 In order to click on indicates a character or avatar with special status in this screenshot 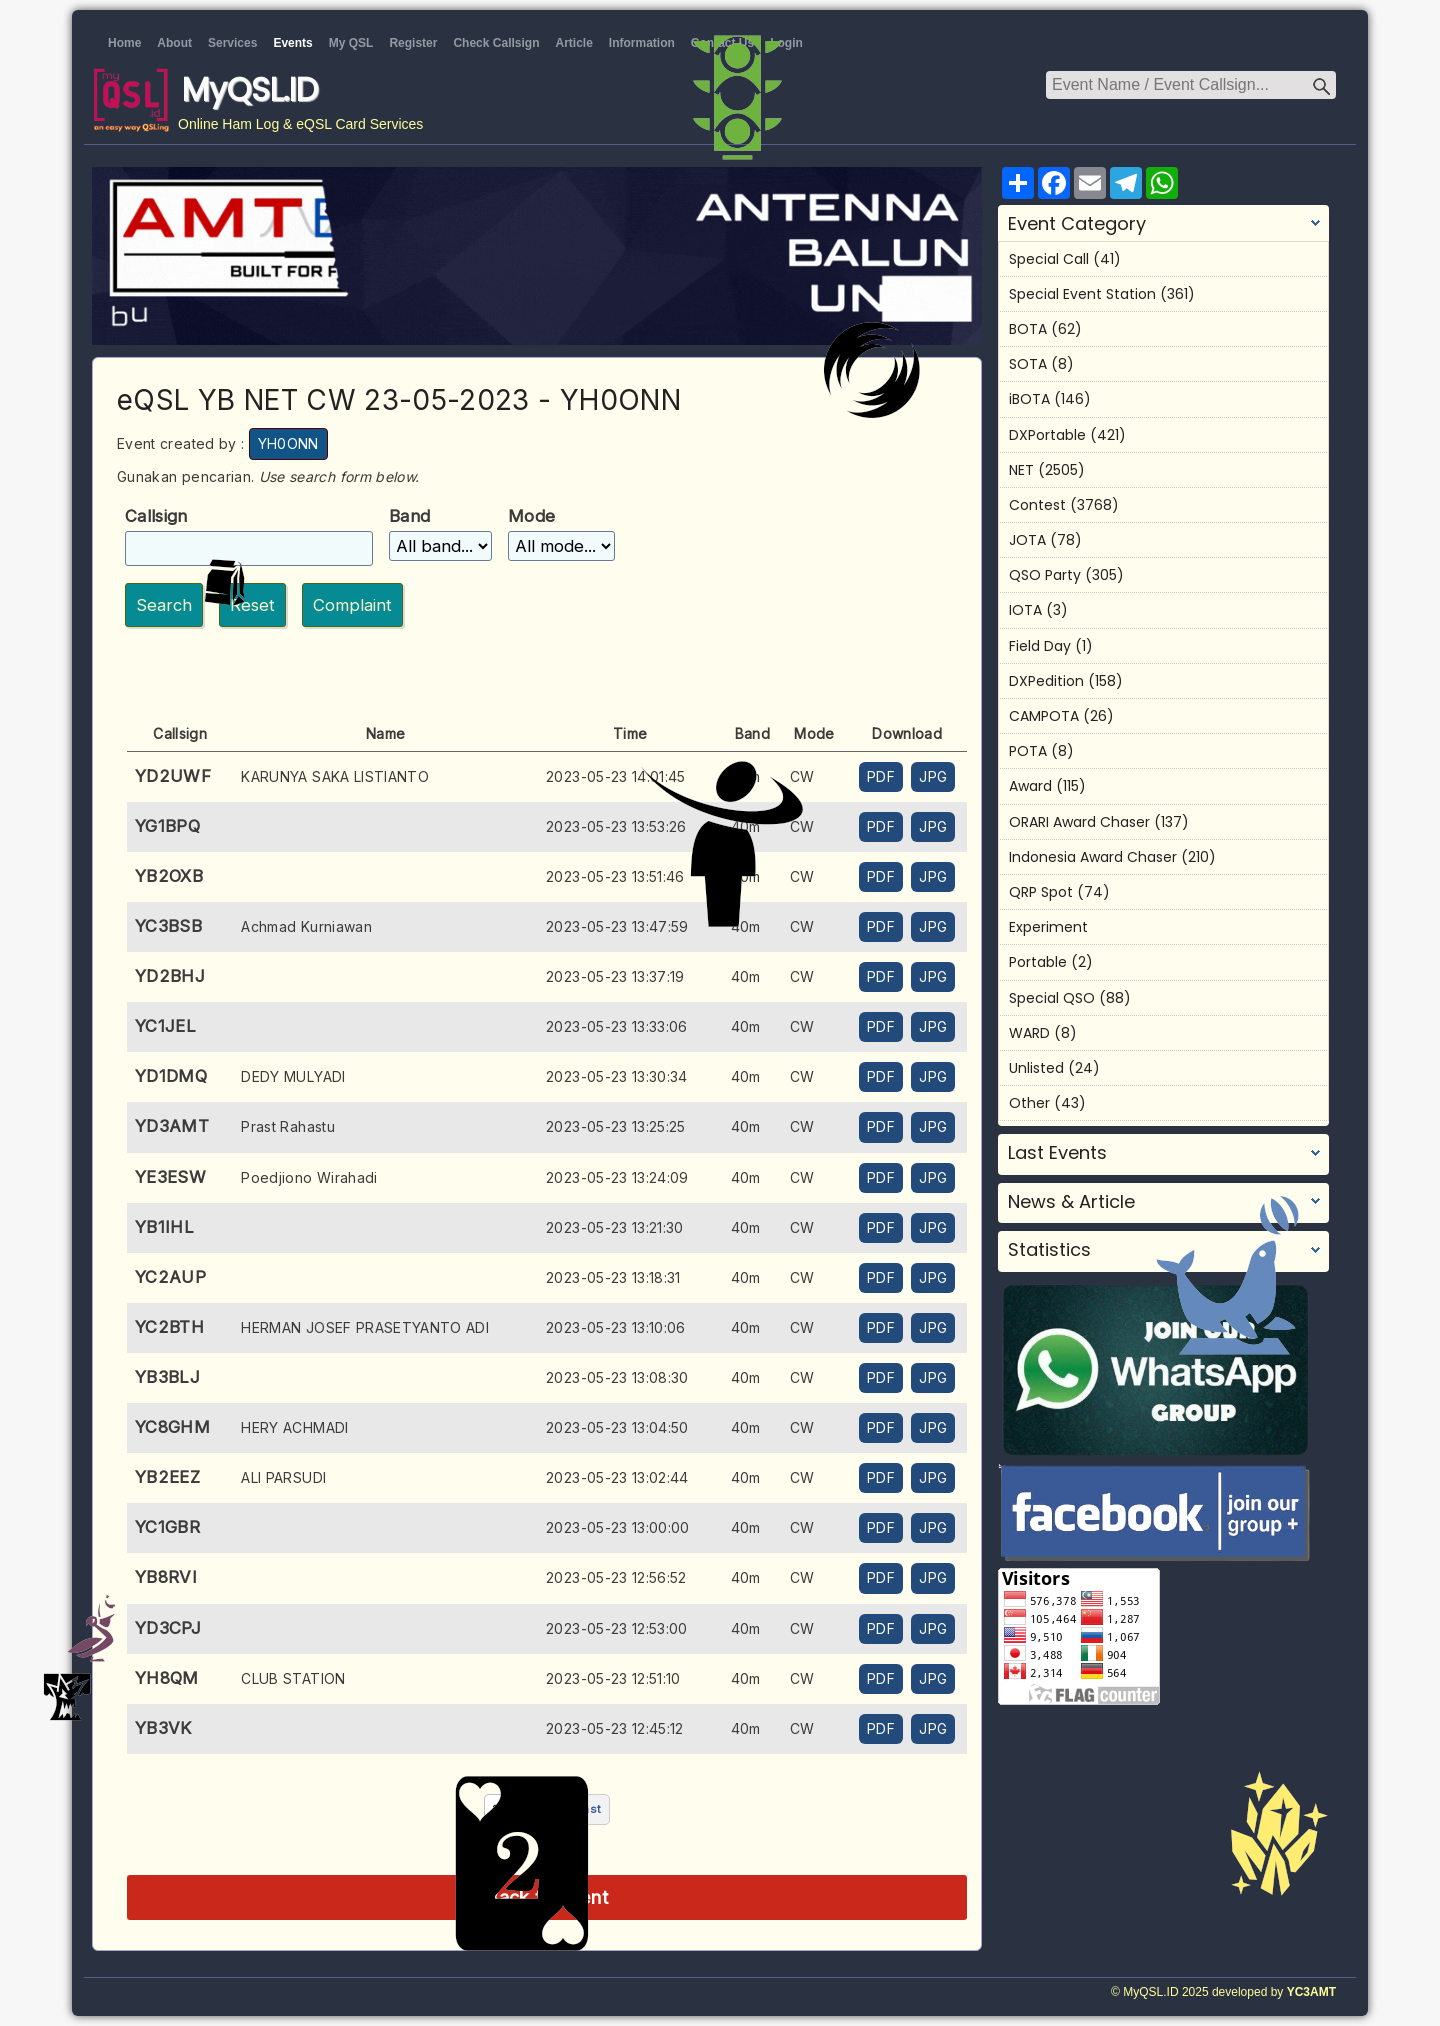, I will do `click(721, 844)`.